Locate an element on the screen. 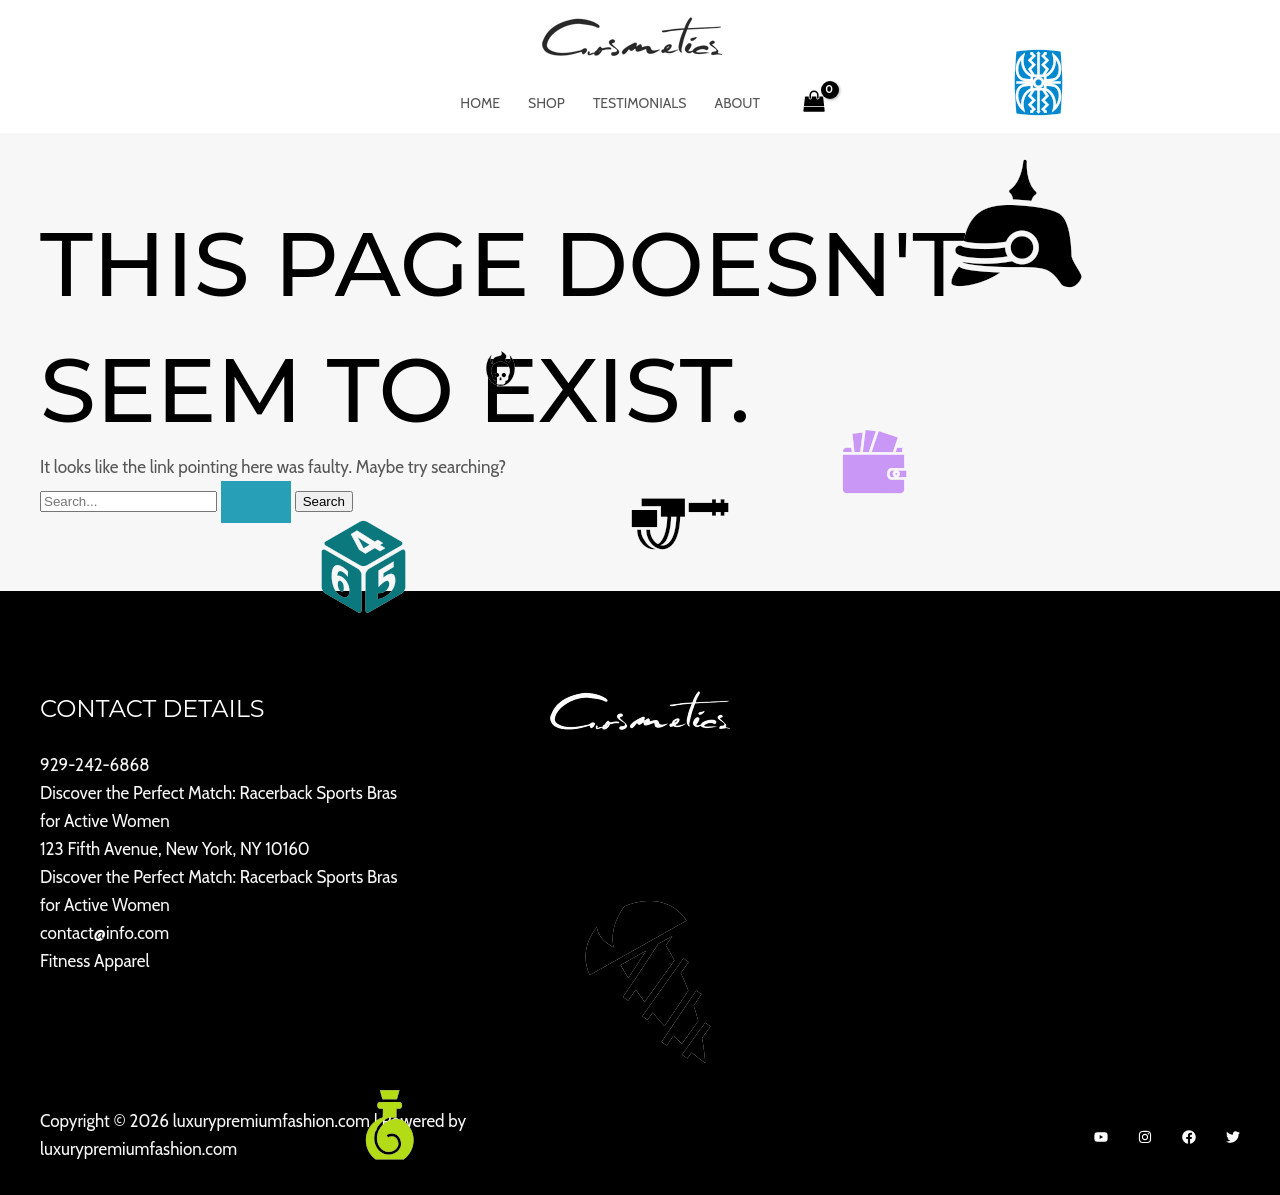 The image size is (1280, 1195). select prussian/german historical faction is located at coordinates (1016, 229).